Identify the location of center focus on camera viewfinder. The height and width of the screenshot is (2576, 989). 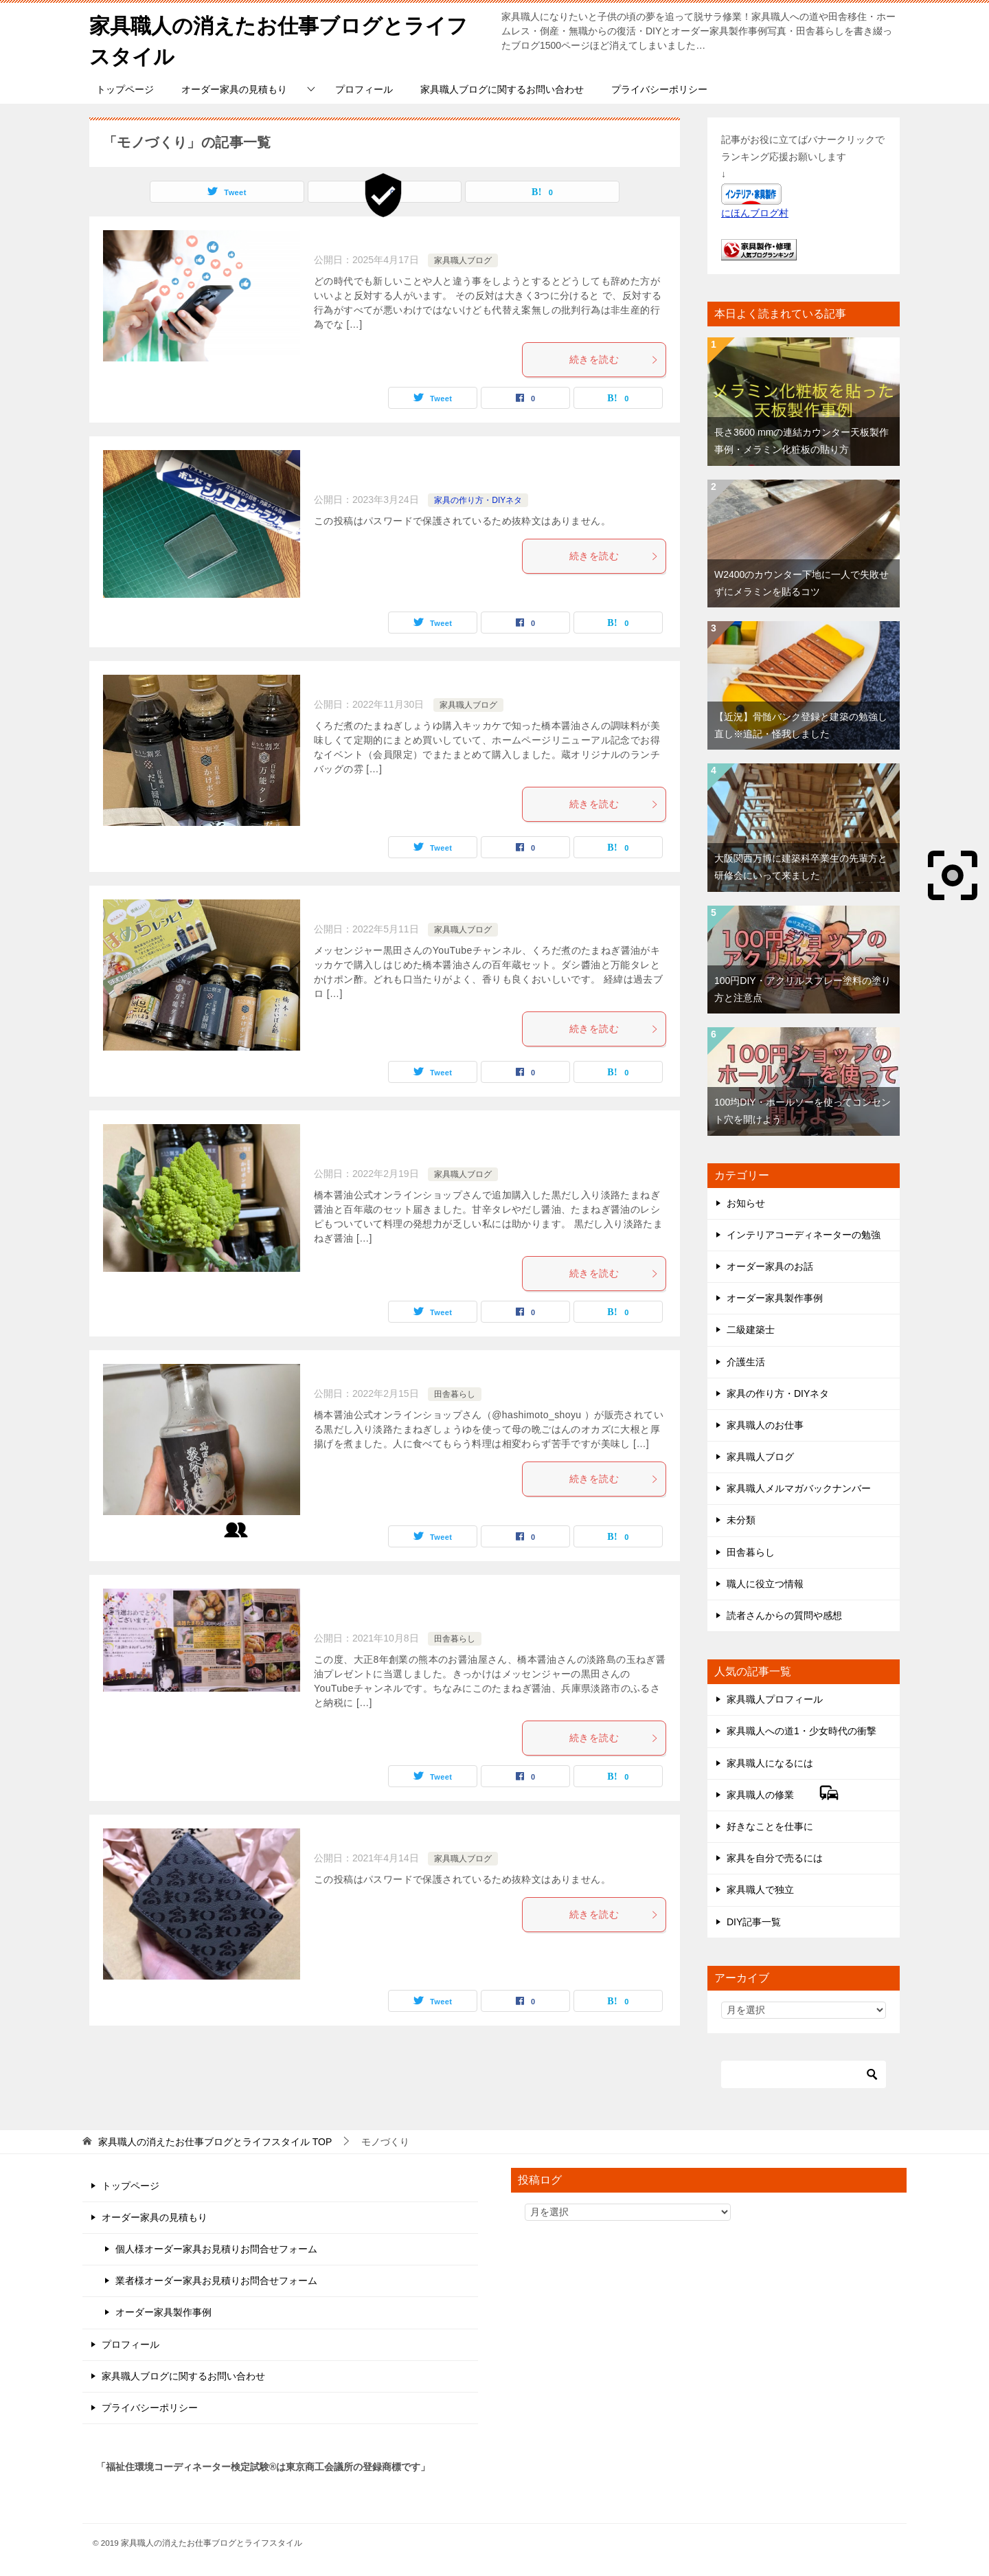
(953, 875).